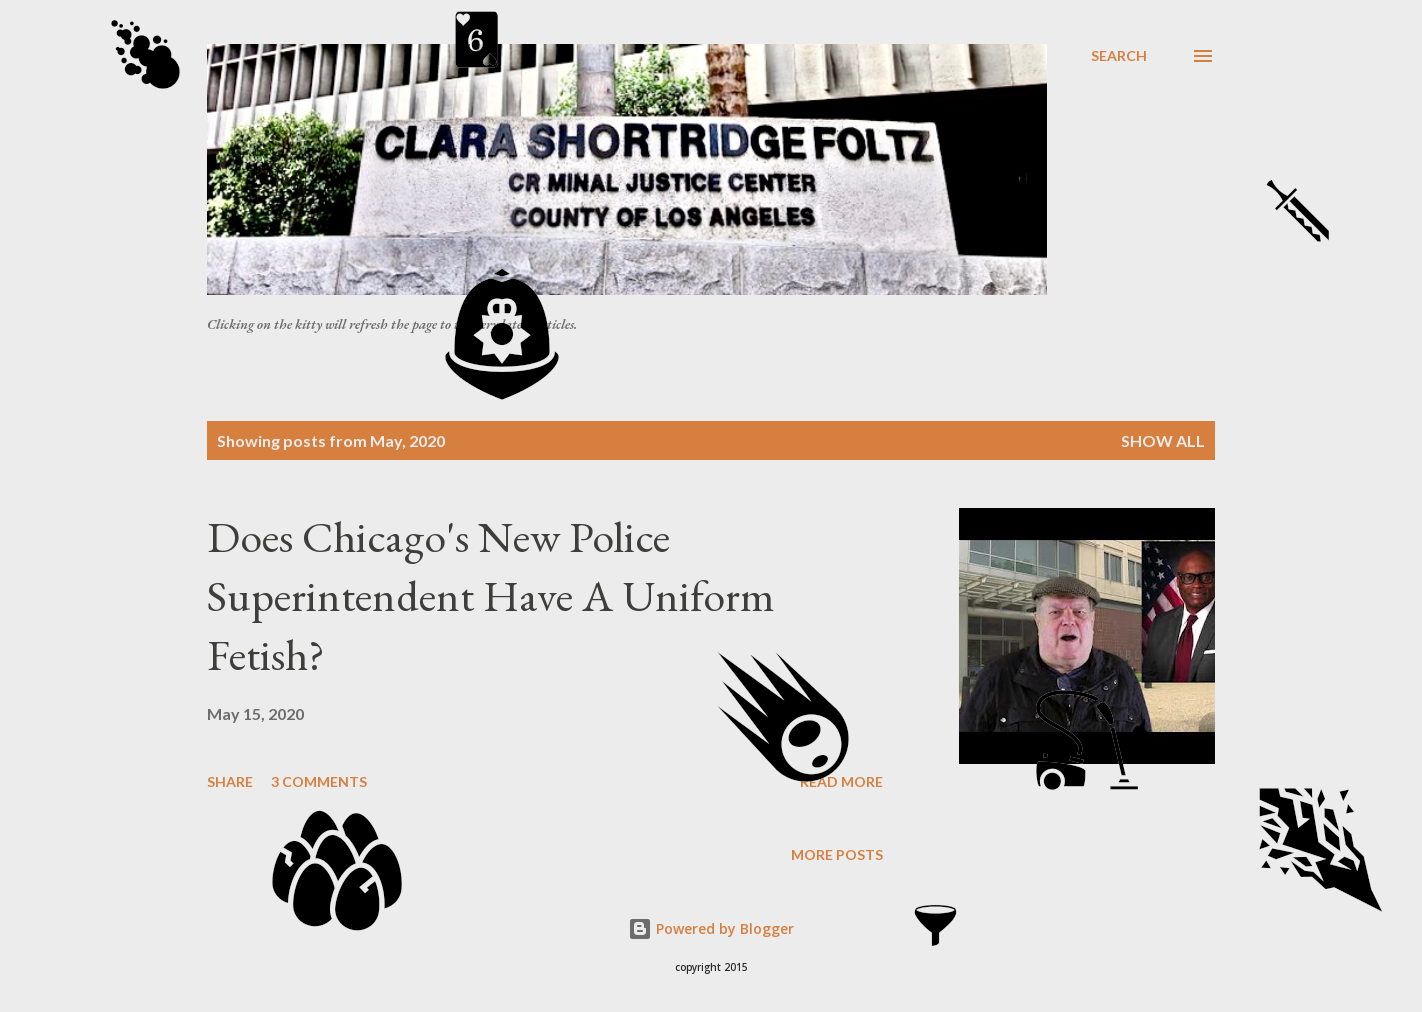 The image size is (1422, 1012). Describe the element at coordinates (502, 334) in the screenshot. I see `select custodian or guard character class` at that location.